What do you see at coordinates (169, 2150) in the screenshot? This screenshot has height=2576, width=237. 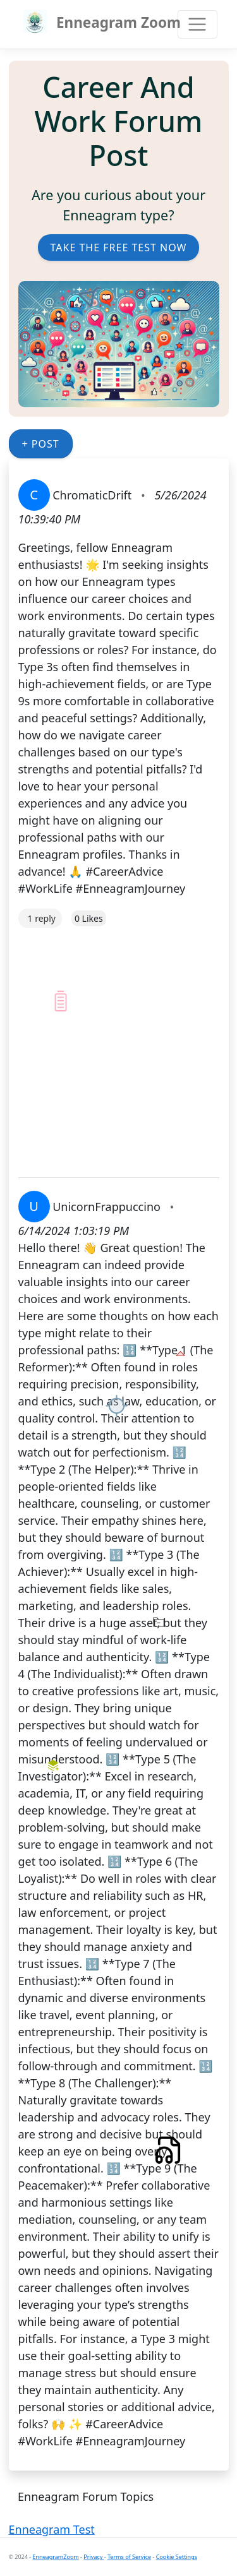 I see `open an audio file` at bounding box center [169, 2150].